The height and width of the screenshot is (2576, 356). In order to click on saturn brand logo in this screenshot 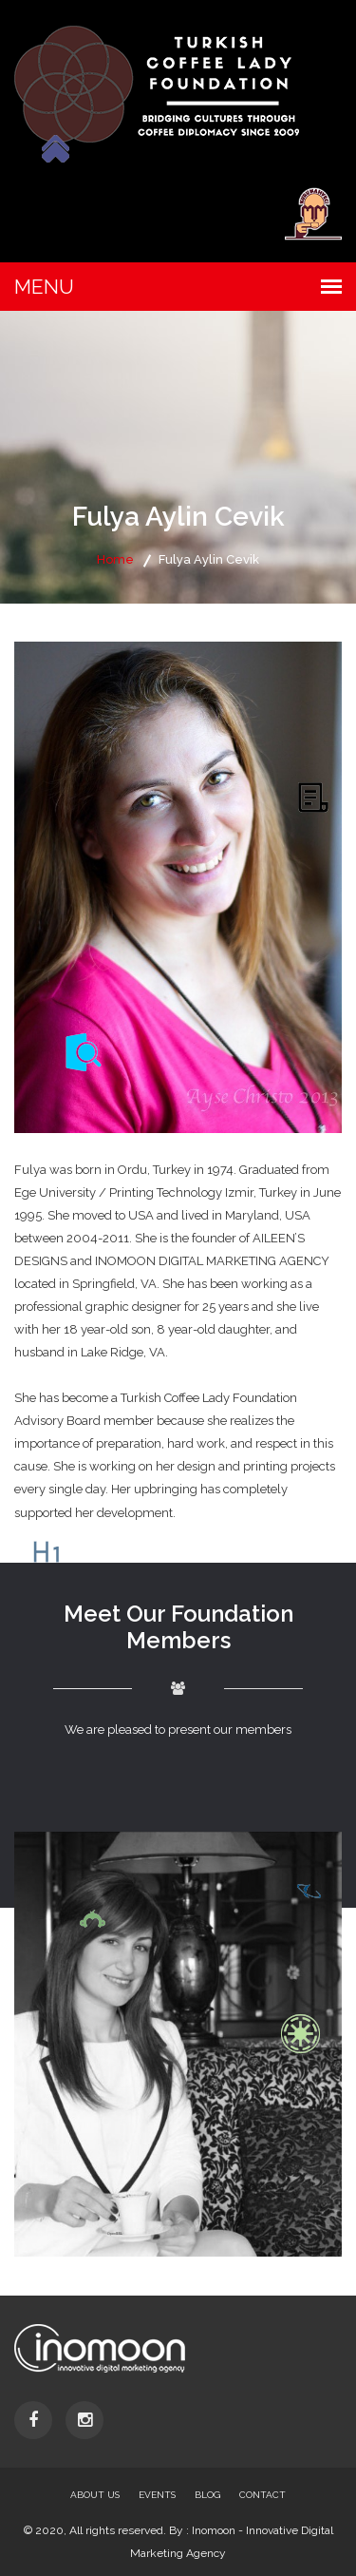, I will do `click(309, 1891)`.